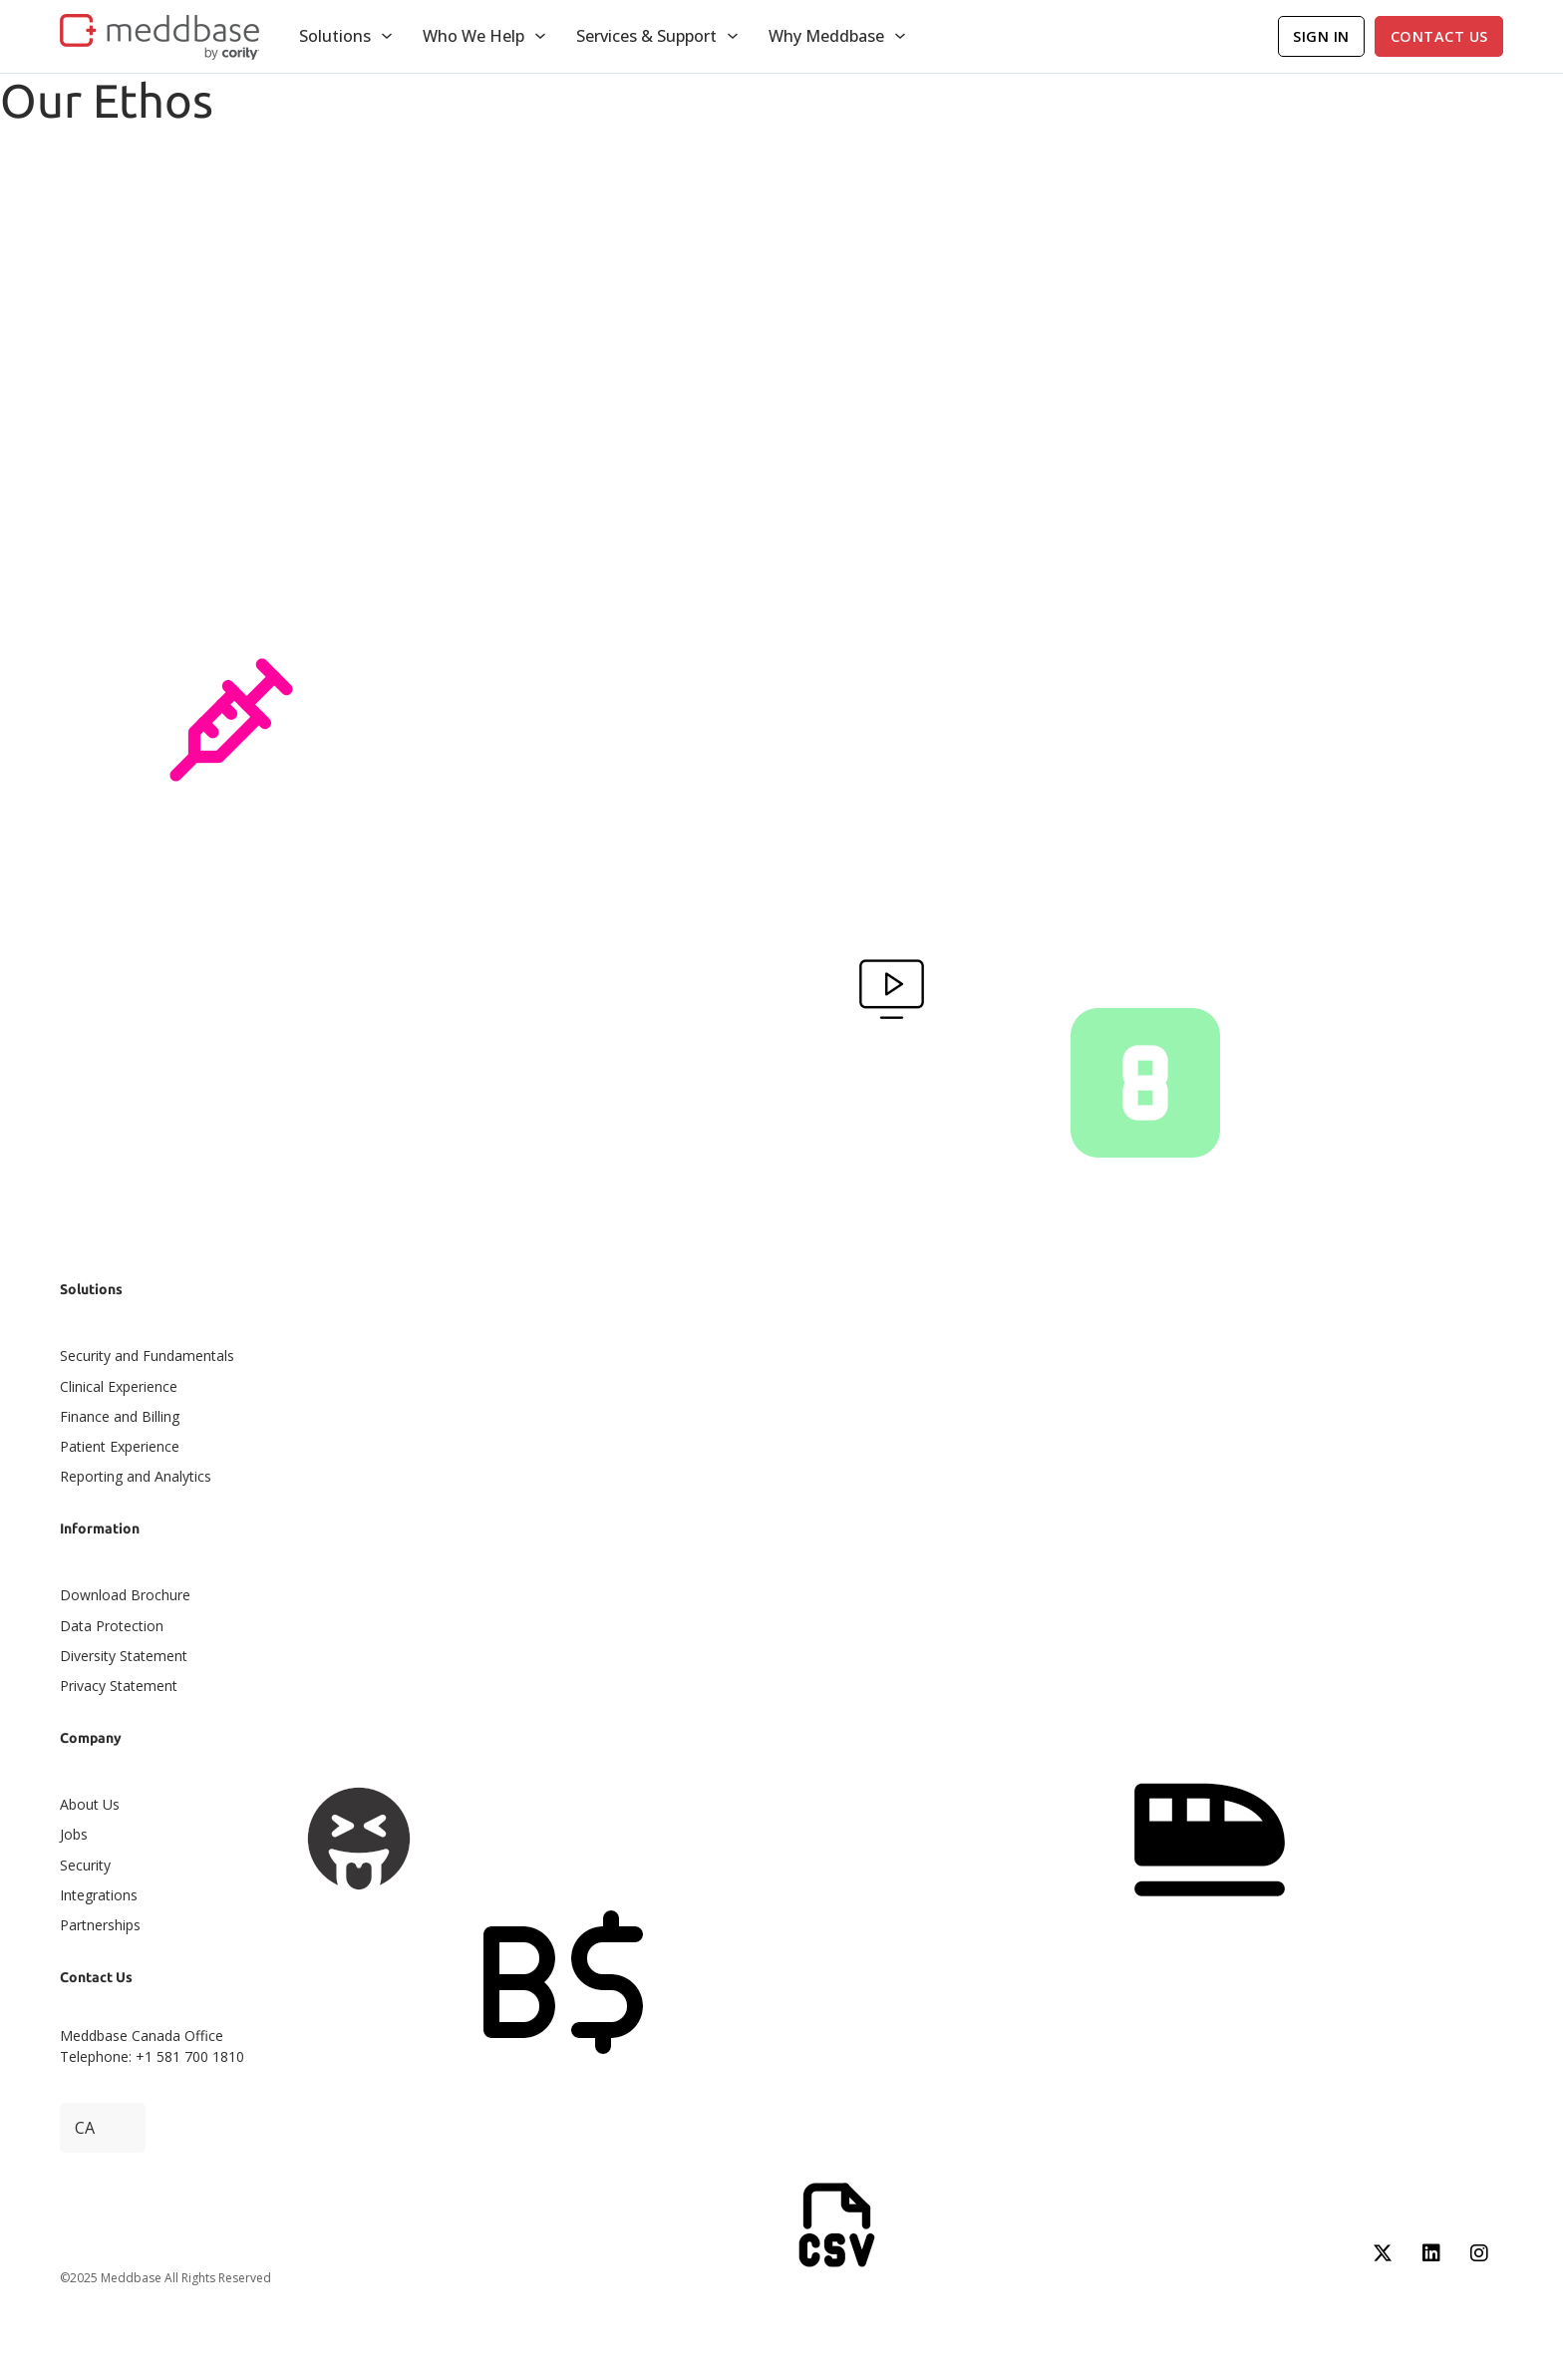 Image resolution: width=1563 pixels, height=2380 pixels. What do you see at coordinates (836, 2224) in the screenshot?
I see `indicates a CSV file type` at bounding box center [836, 2224].